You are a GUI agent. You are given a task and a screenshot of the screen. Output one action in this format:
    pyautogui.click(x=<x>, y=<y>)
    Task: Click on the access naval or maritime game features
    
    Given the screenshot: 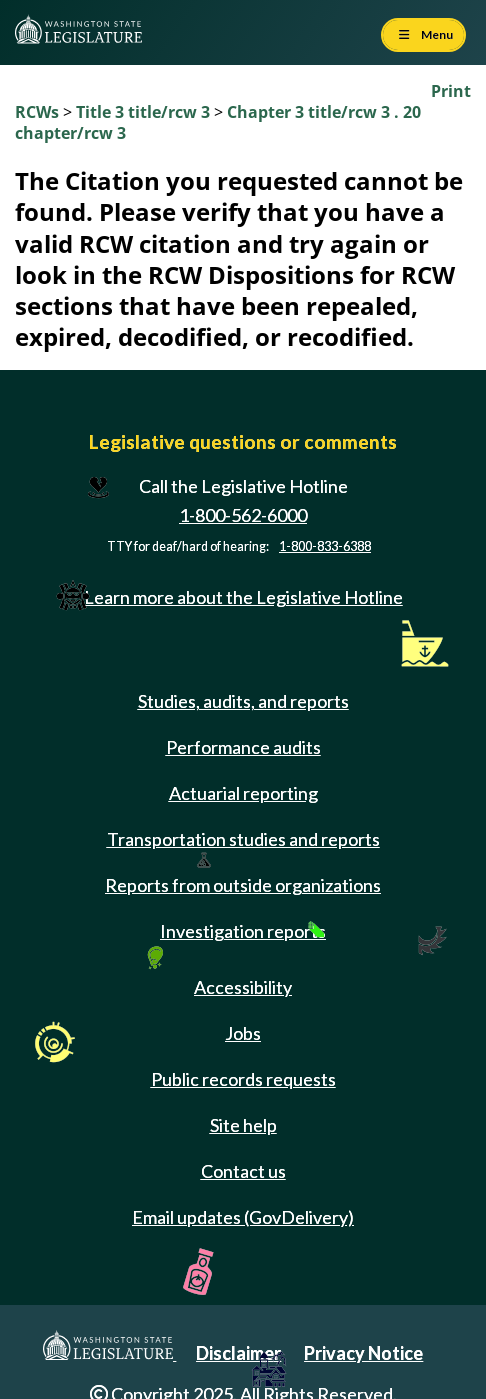 What is the action you would take?
    pyautogui.click(x=425, y=643)
    